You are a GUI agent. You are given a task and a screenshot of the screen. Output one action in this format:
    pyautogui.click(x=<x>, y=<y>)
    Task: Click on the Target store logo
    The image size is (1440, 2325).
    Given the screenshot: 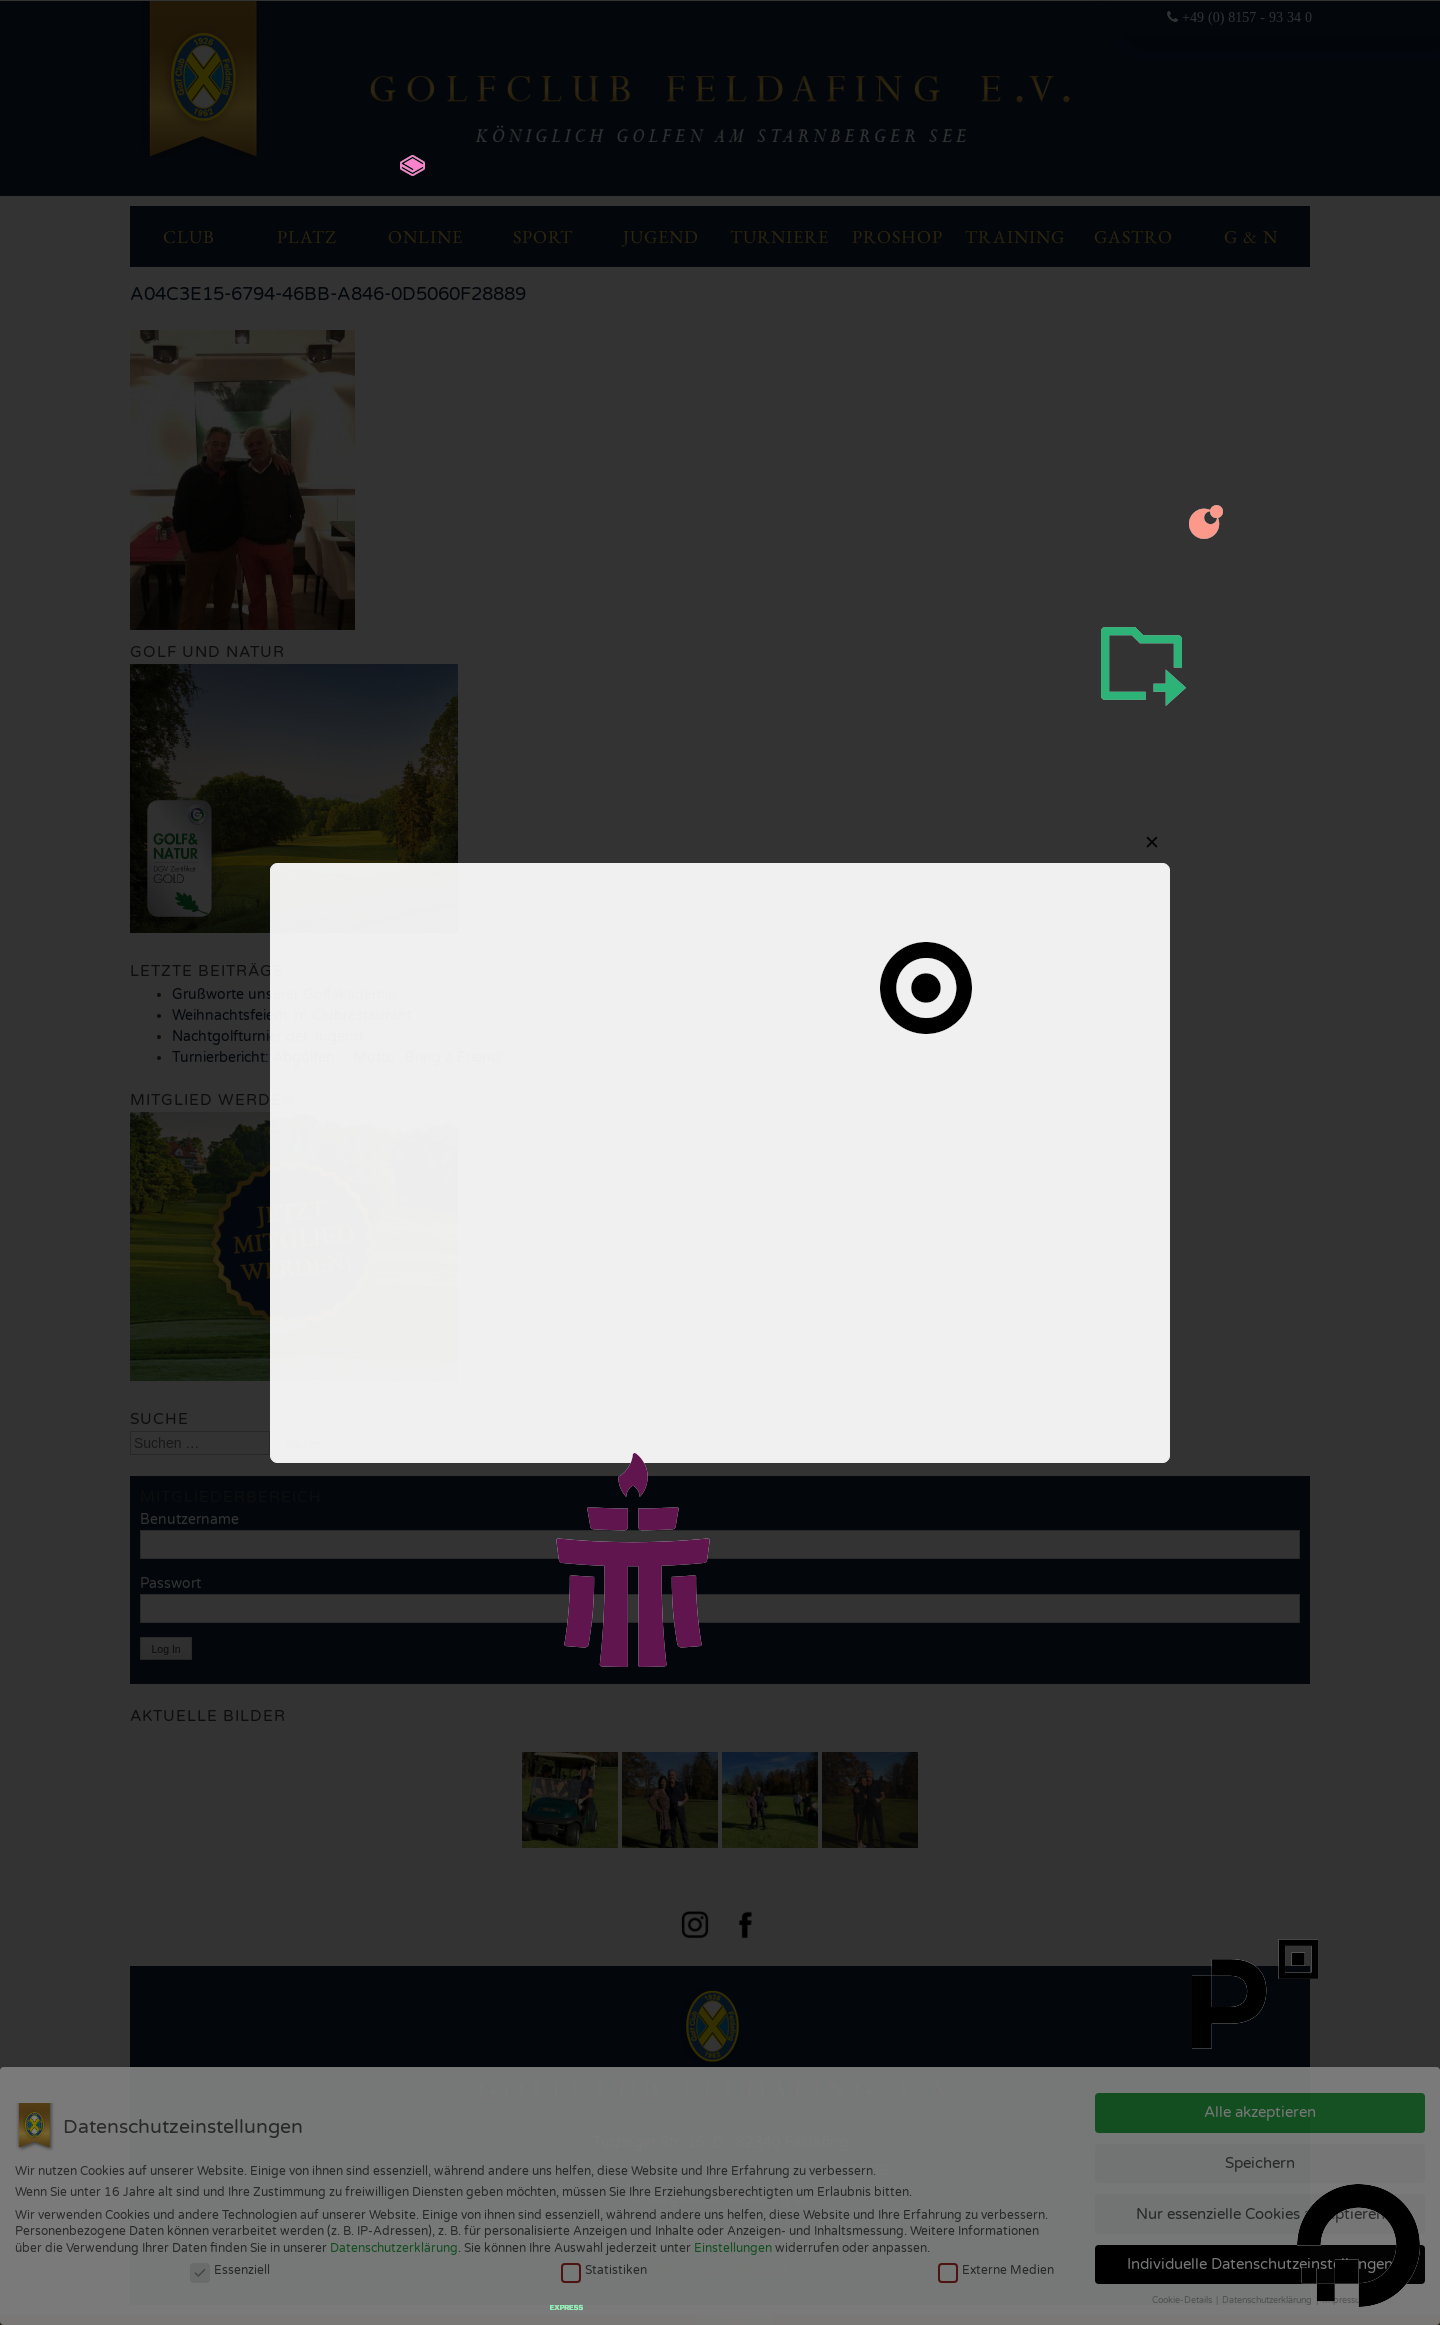 What is the action you would take?
    pyautogui.click(x=926, y=988)
    